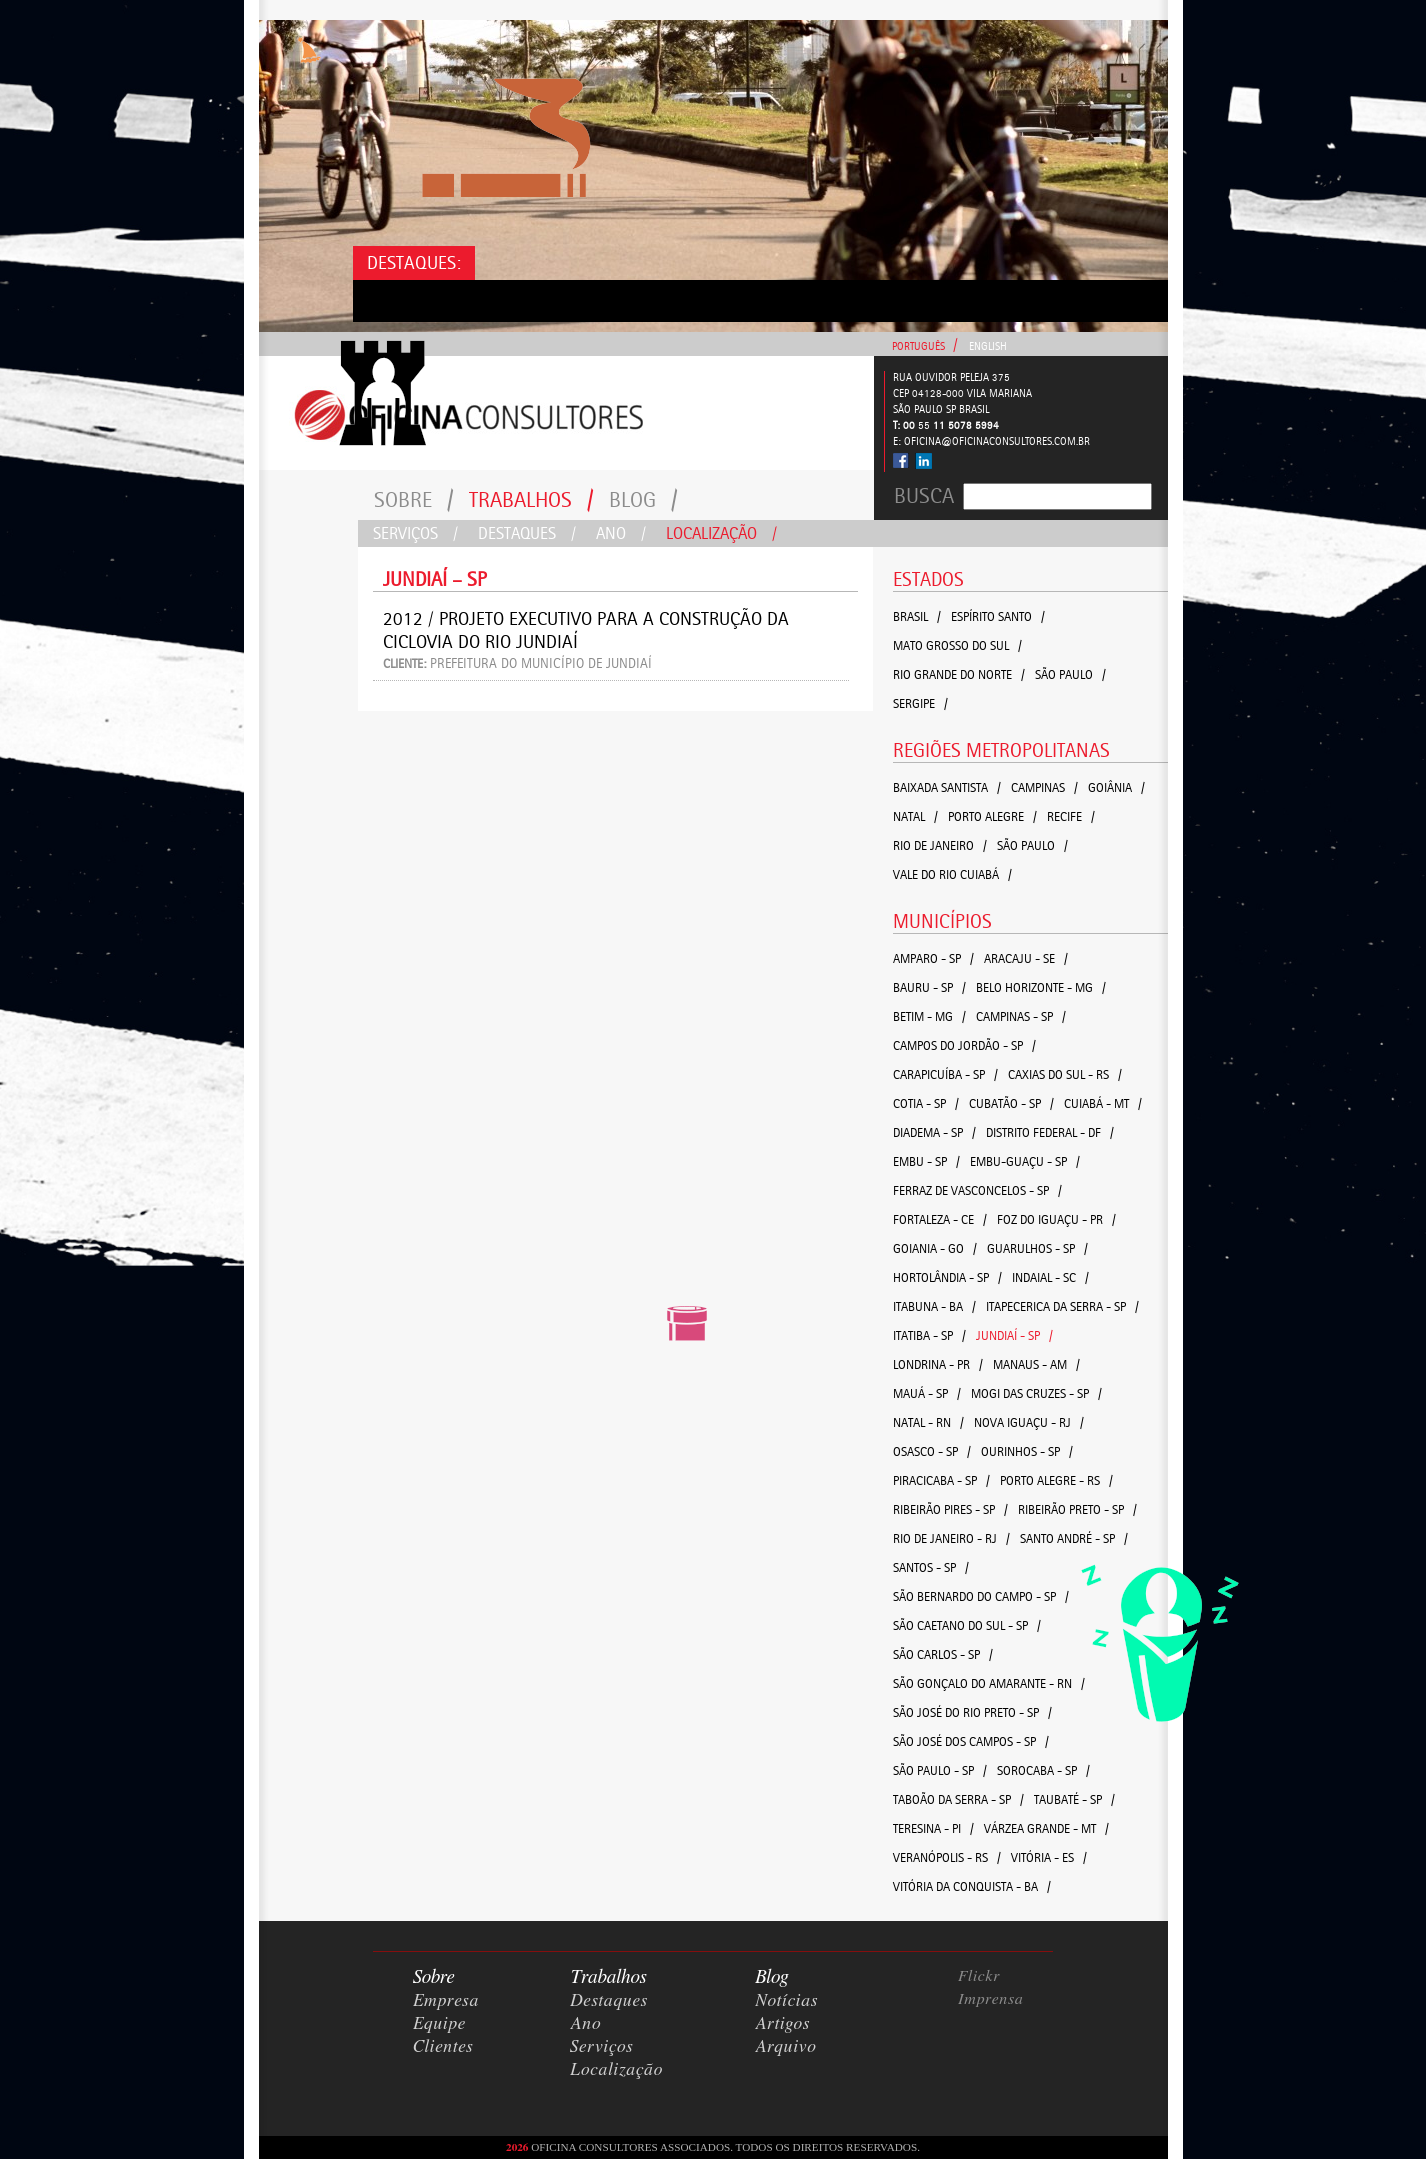  What do you see at coordinates (1161, 1644) in the screenshot?
I see `indicates sleep mode or rest state` at bounding box center [1161, 1644].